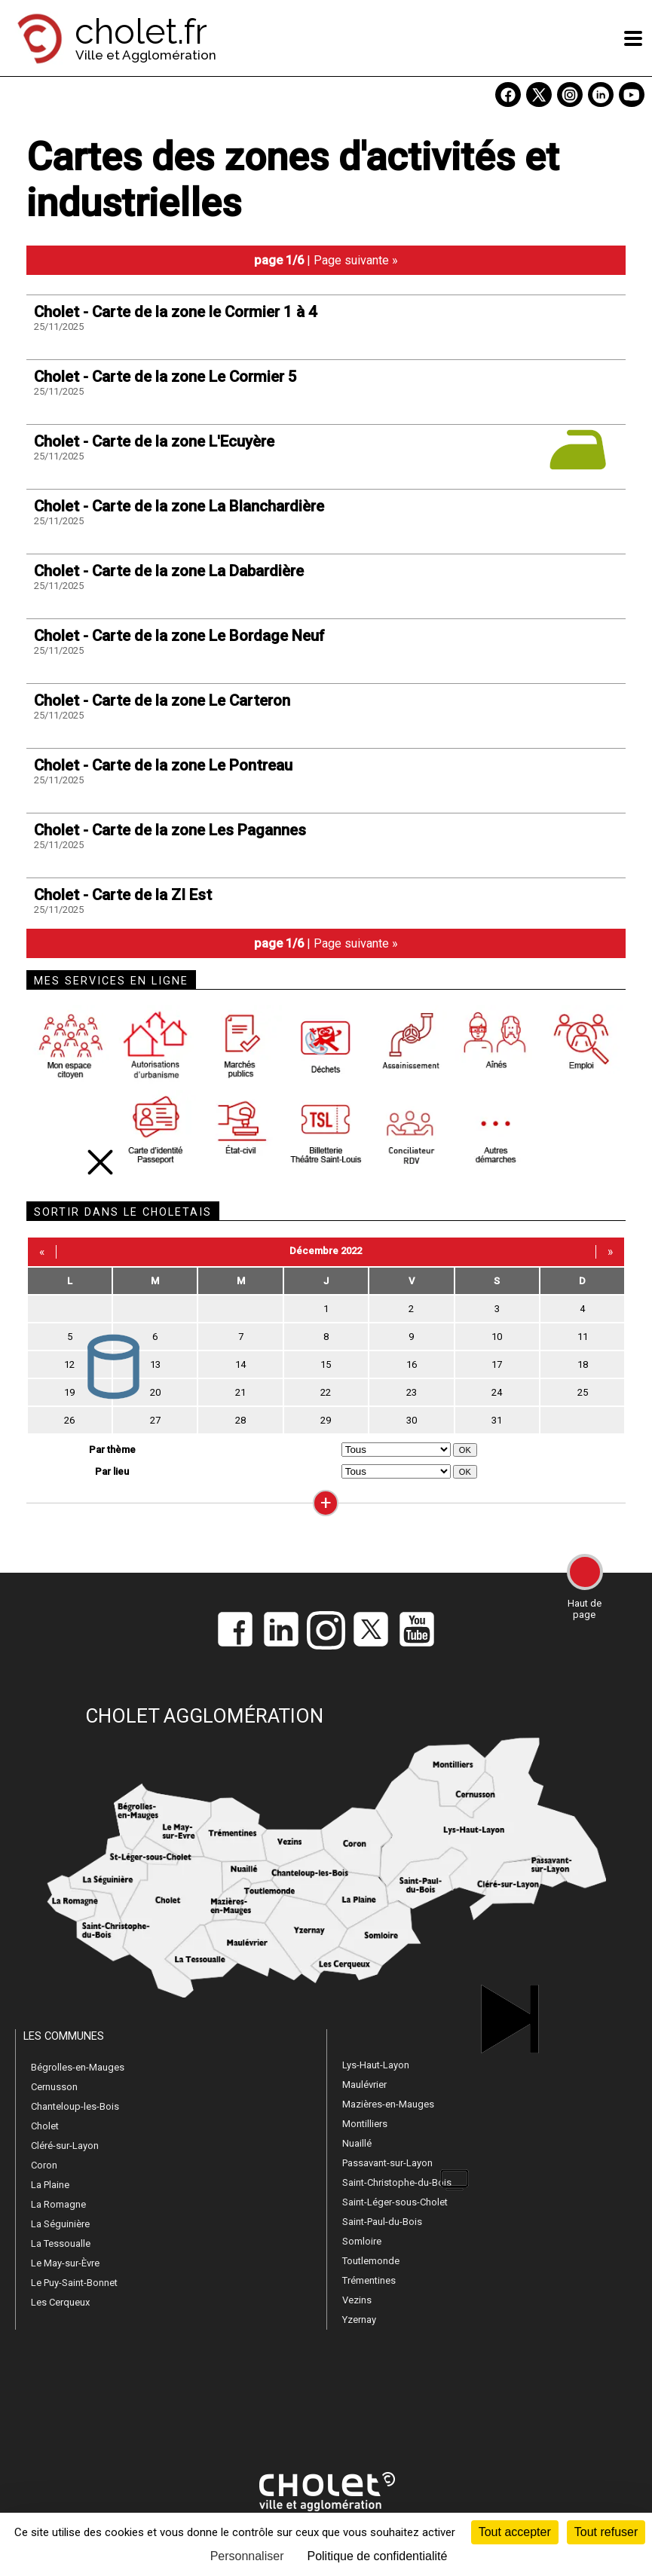  What do you see at coordinates (578, 450) in the screenshot?
I see `ironing or garment care instructions` at bounding box center [578, 450].